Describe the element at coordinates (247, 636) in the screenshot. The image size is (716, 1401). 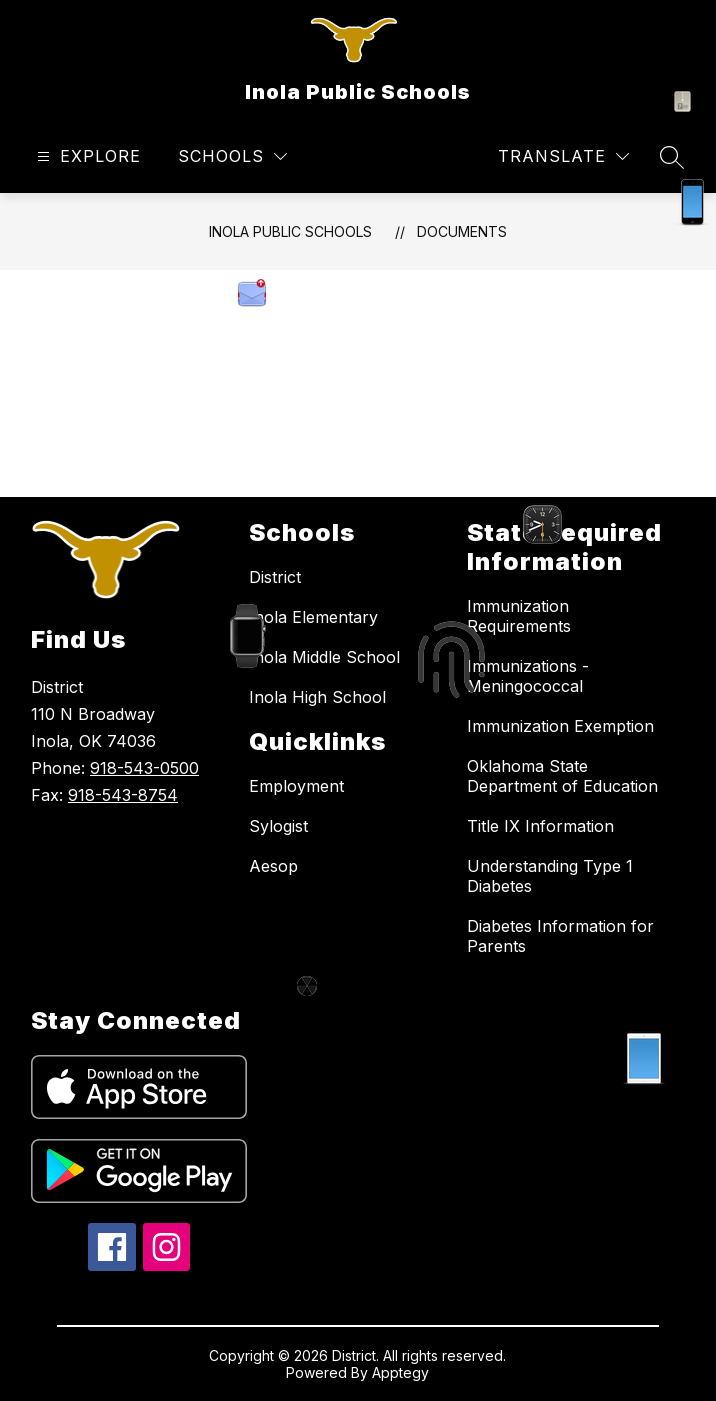
I see `apple watch device icon` at that location.